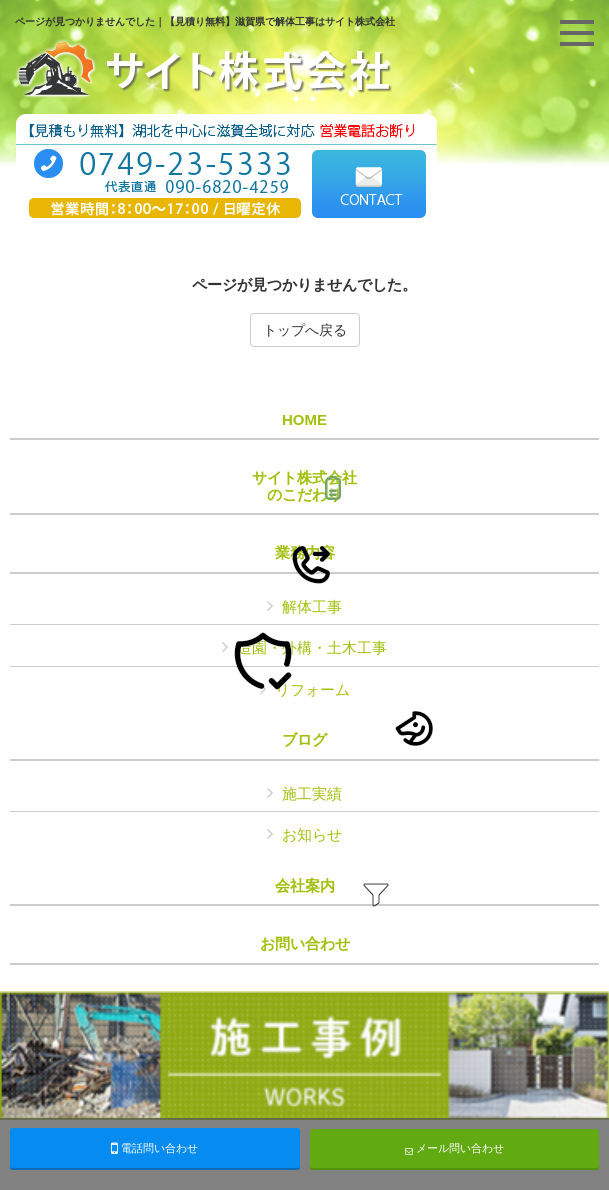 The width and height of the screenshot is (609, 1190). I want to click on filter or sort content, so click(376, 894).